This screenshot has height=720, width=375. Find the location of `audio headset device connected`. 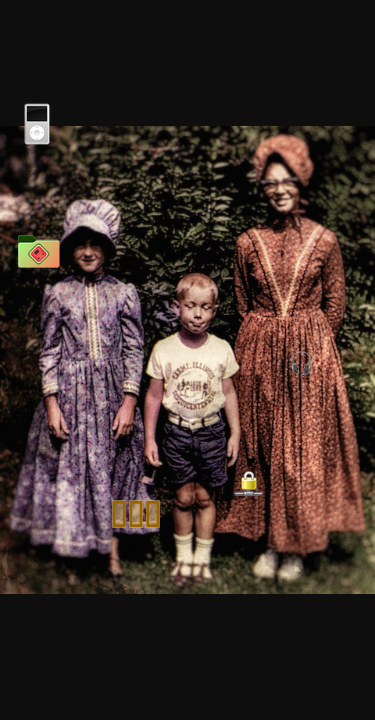

audio headset device connected is located at coordinates (301, 364).